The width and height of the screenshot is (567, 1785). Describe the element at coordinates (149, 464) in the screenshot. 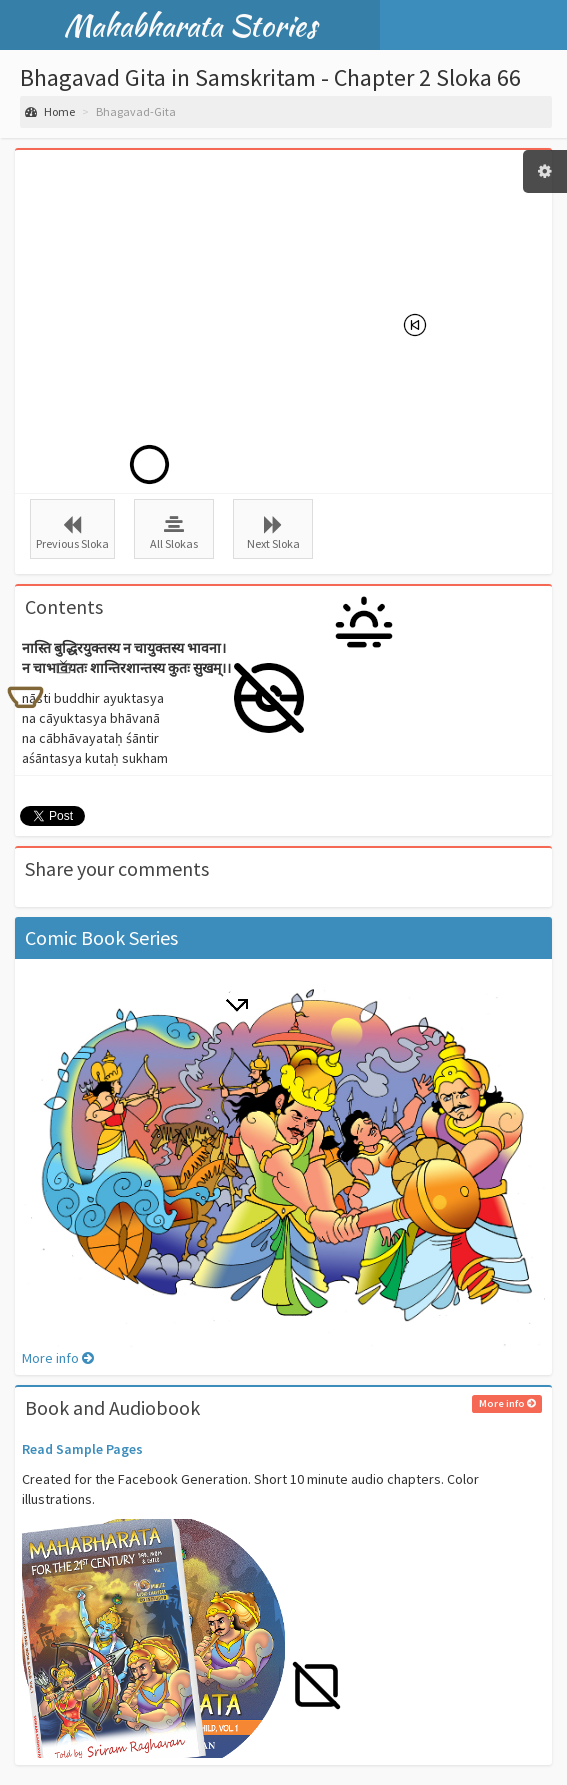

I see `indicates dry clean only care instruction` at that location.